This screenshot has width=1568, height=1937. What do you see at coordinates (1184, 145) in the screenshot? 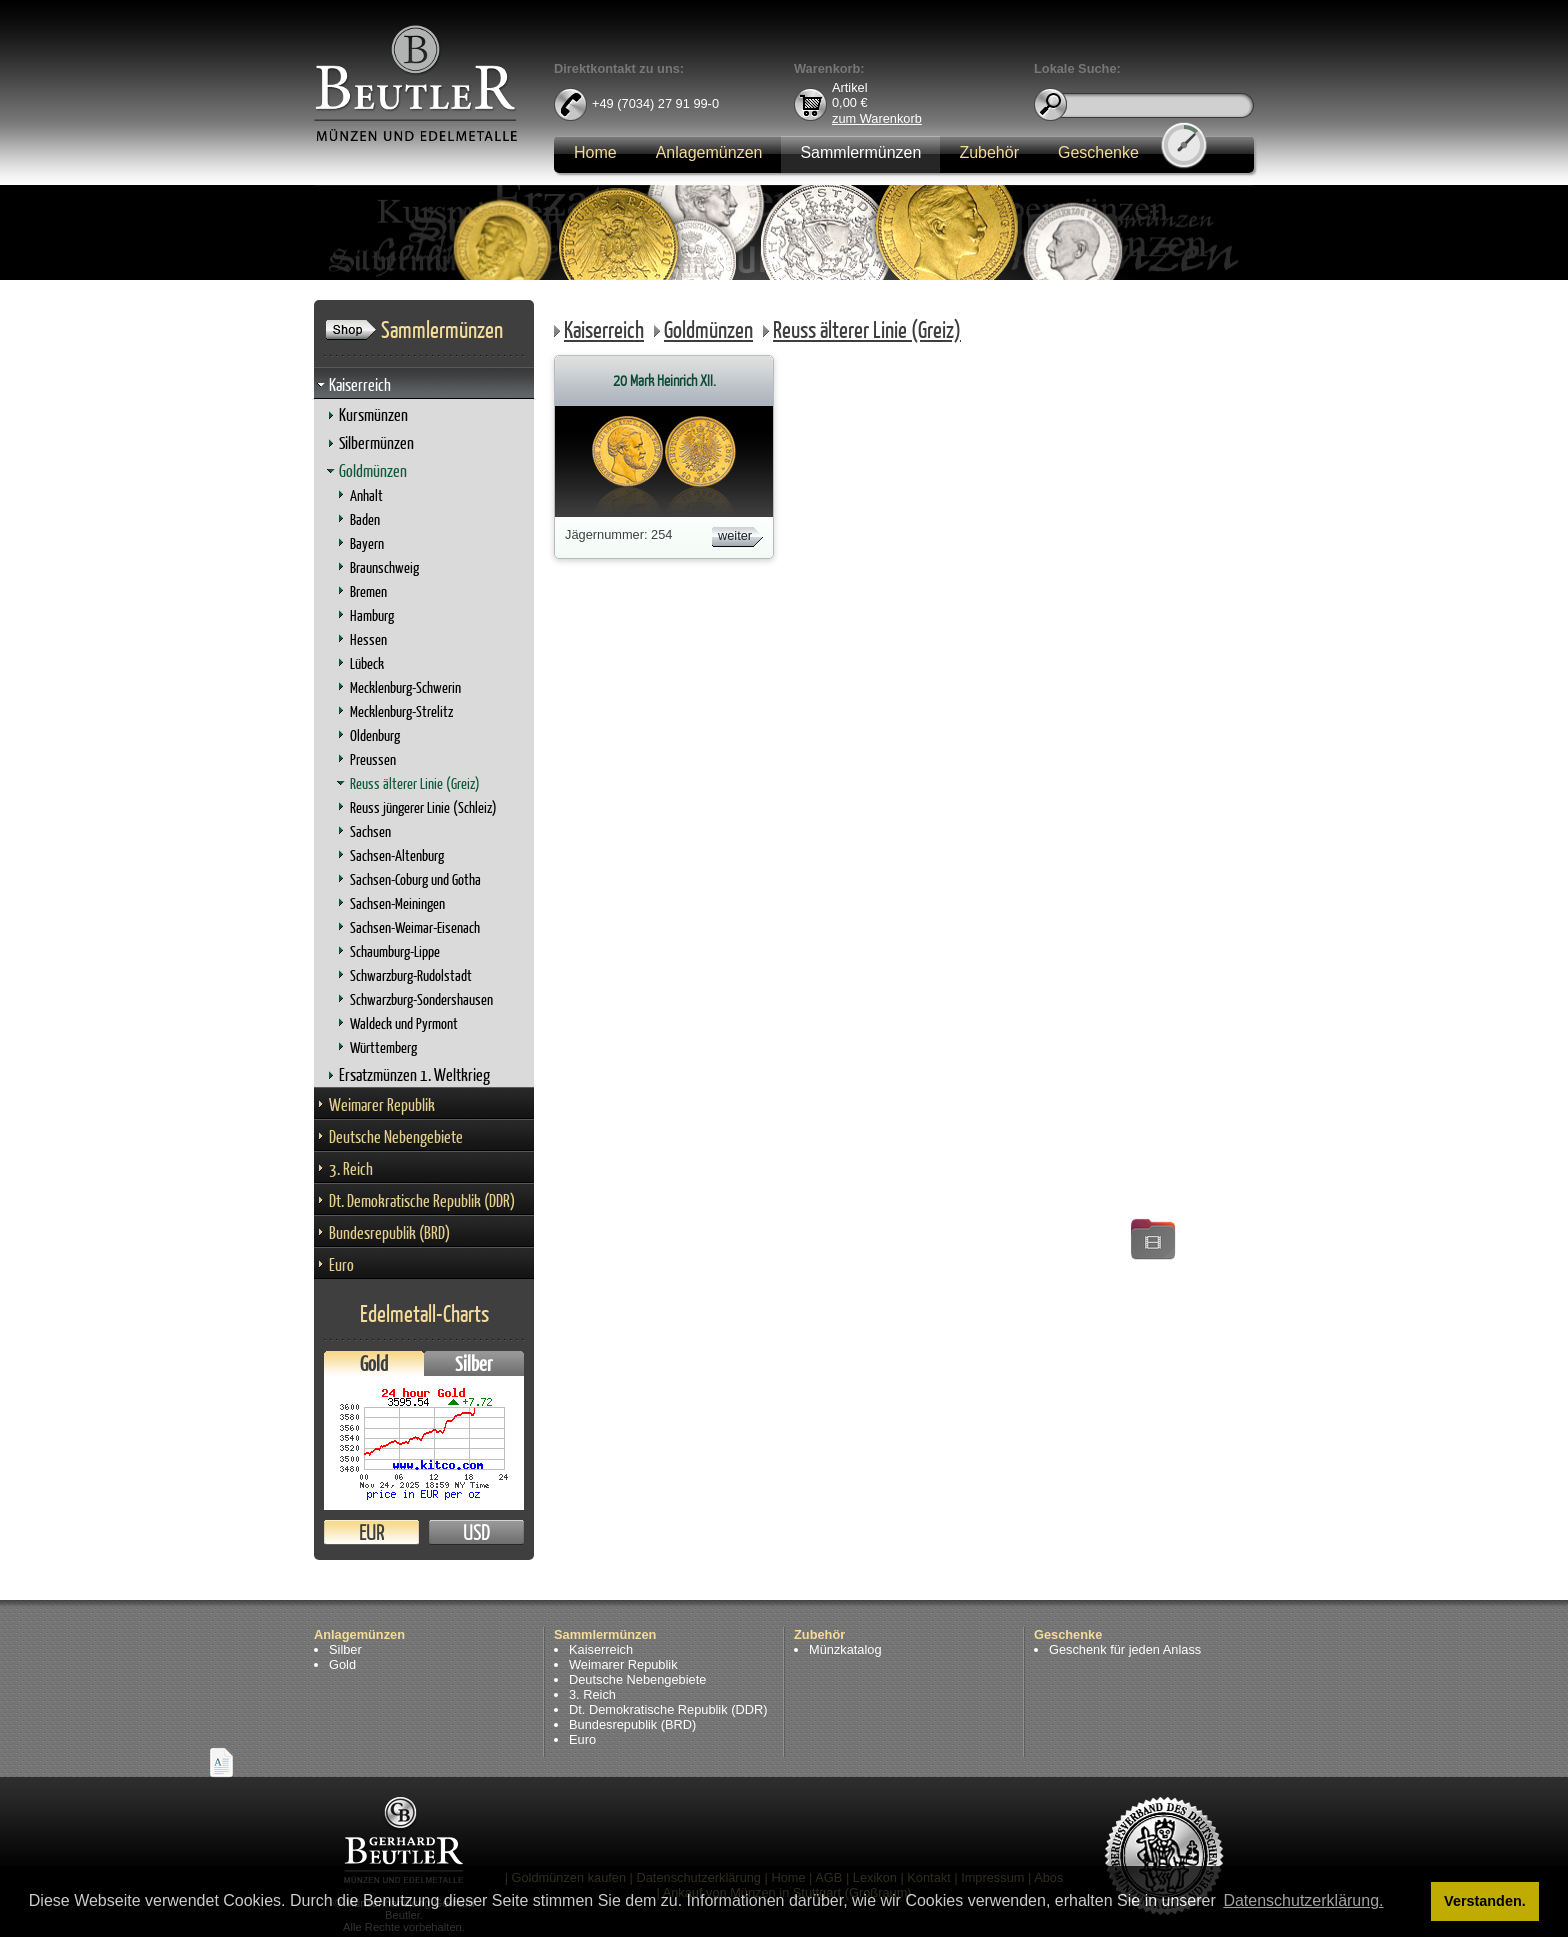
I see `open sysprof system profiler` at bounding box center [1184, 145].